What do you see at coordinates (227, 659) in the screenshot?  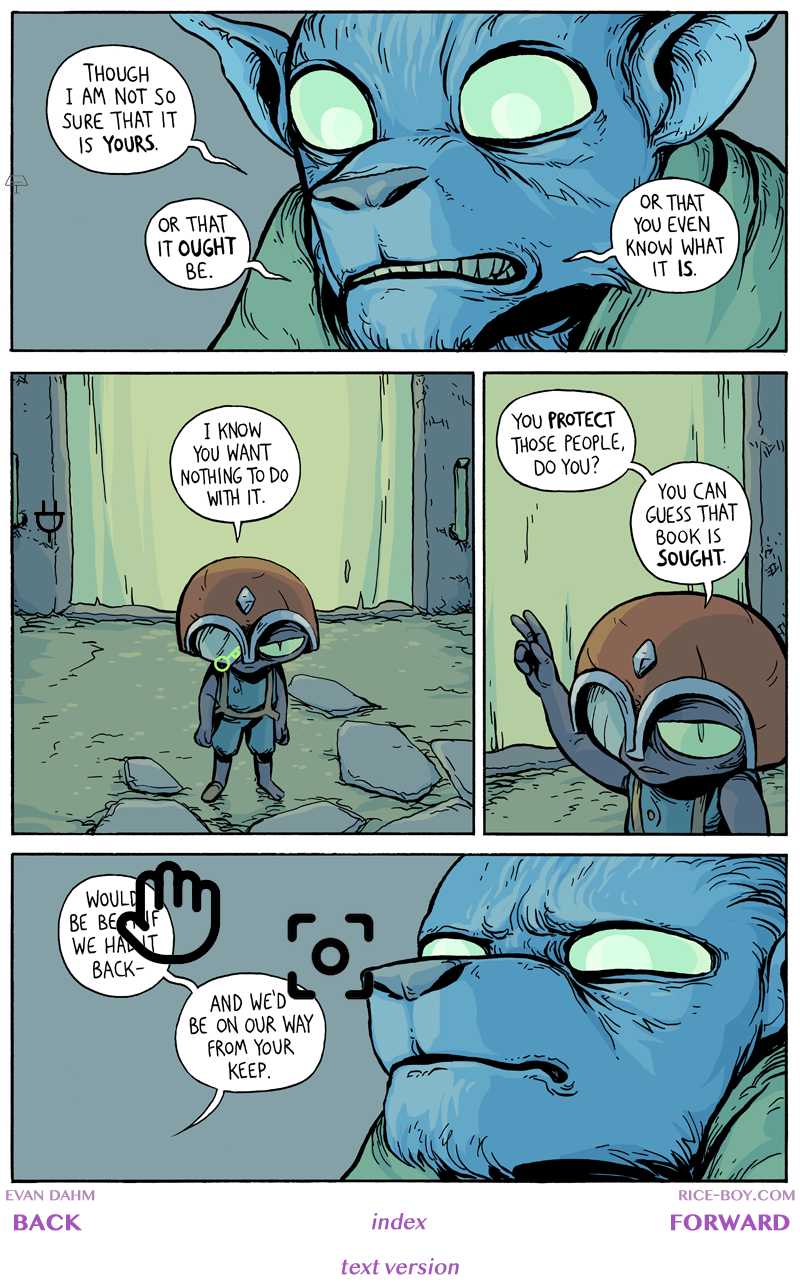 I see `access security or password settings` at bounding box center [227, 659].